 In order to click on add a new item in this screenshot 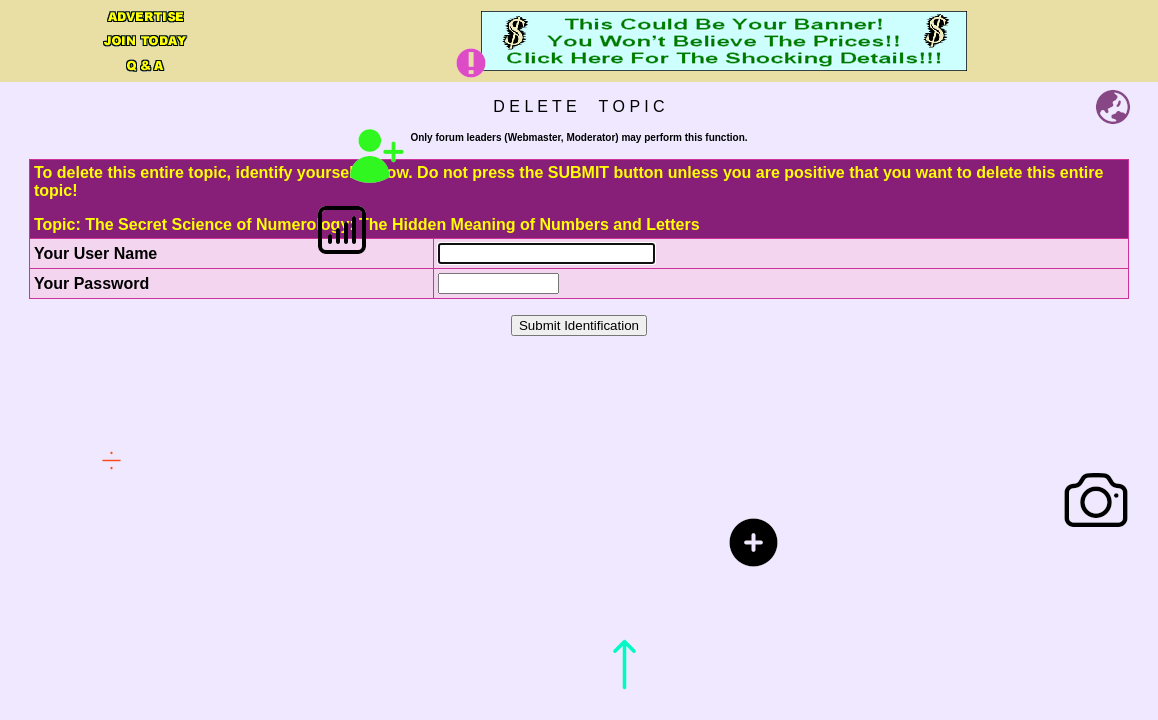, I will do `click(753, 542)`.